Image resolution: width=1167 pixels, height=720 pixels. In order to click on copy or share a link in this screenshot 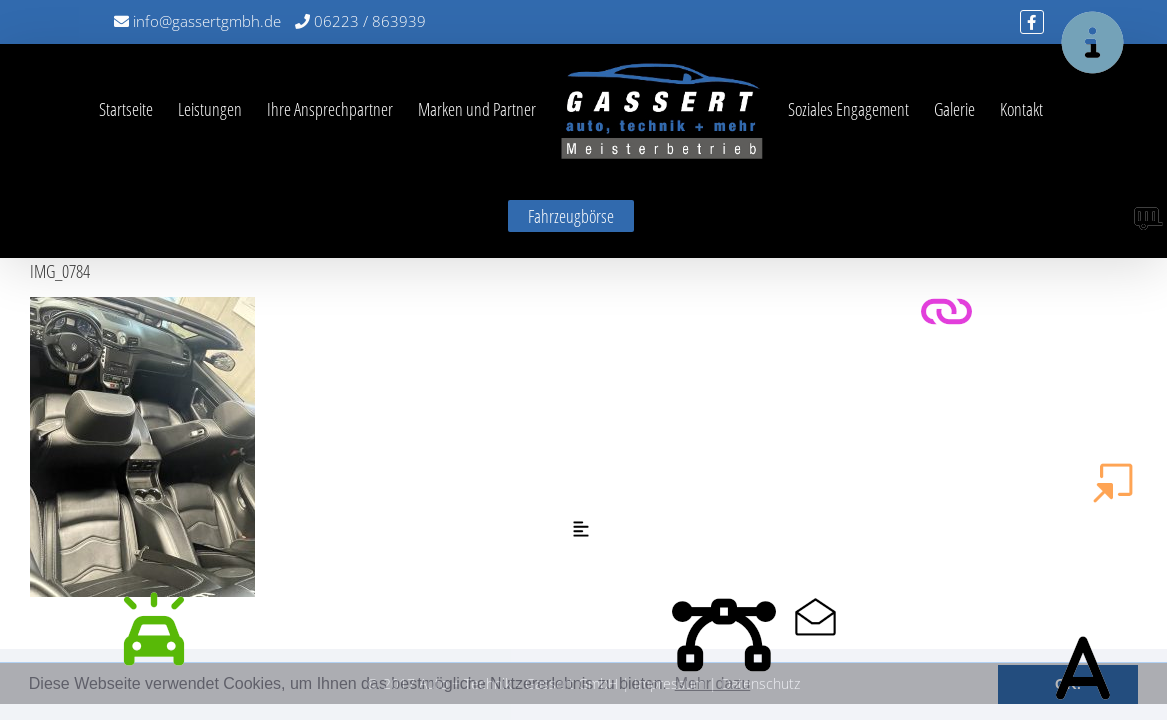, I will do `click(946, 311)`.